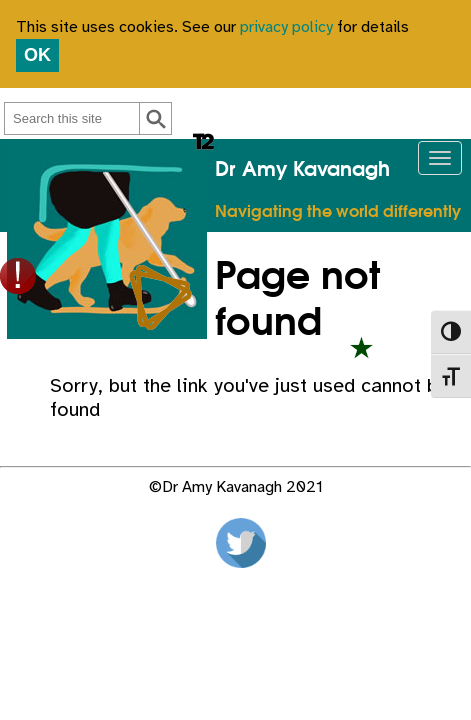 The height and width of the screenshot is (720, 471). I want to click on open CiviCRM application, so click(160, 297).